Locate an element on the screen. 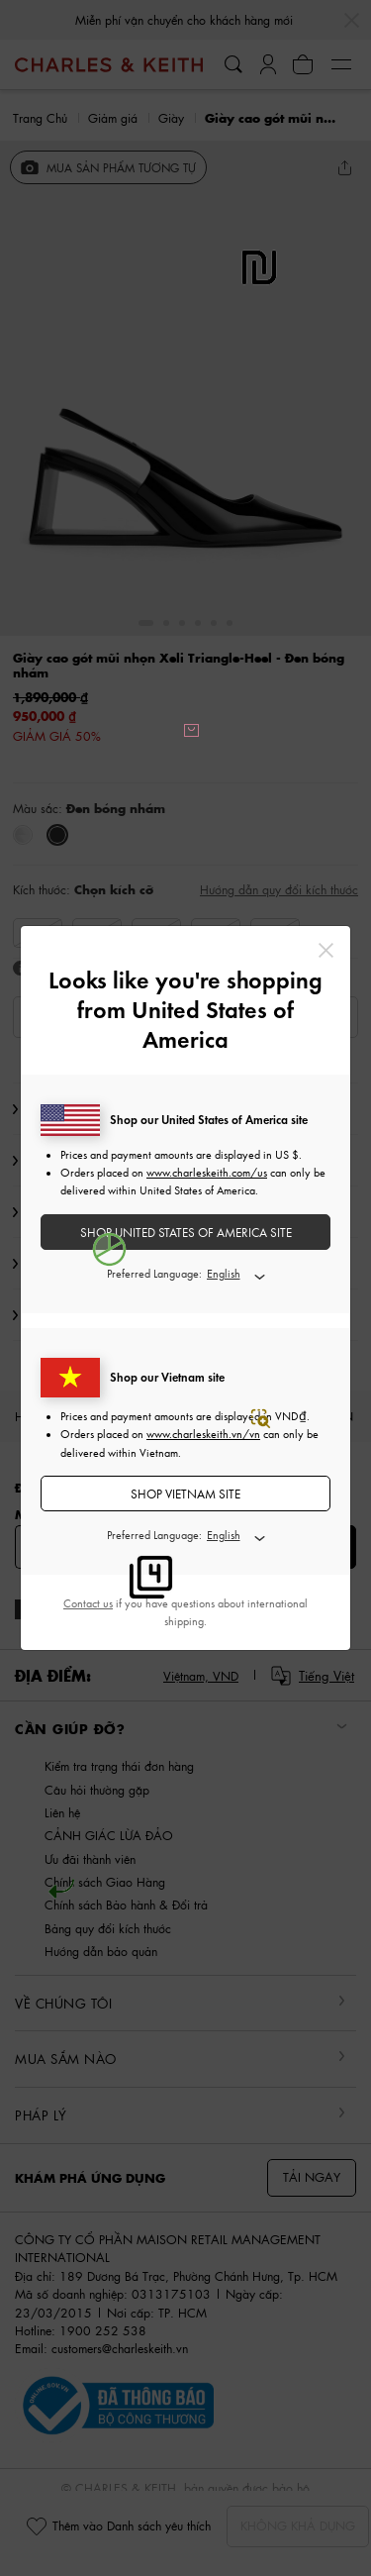 This screenshot has height=2576, width=371. view analytics or statistics breakdown is located at coordinates (109, 1249).